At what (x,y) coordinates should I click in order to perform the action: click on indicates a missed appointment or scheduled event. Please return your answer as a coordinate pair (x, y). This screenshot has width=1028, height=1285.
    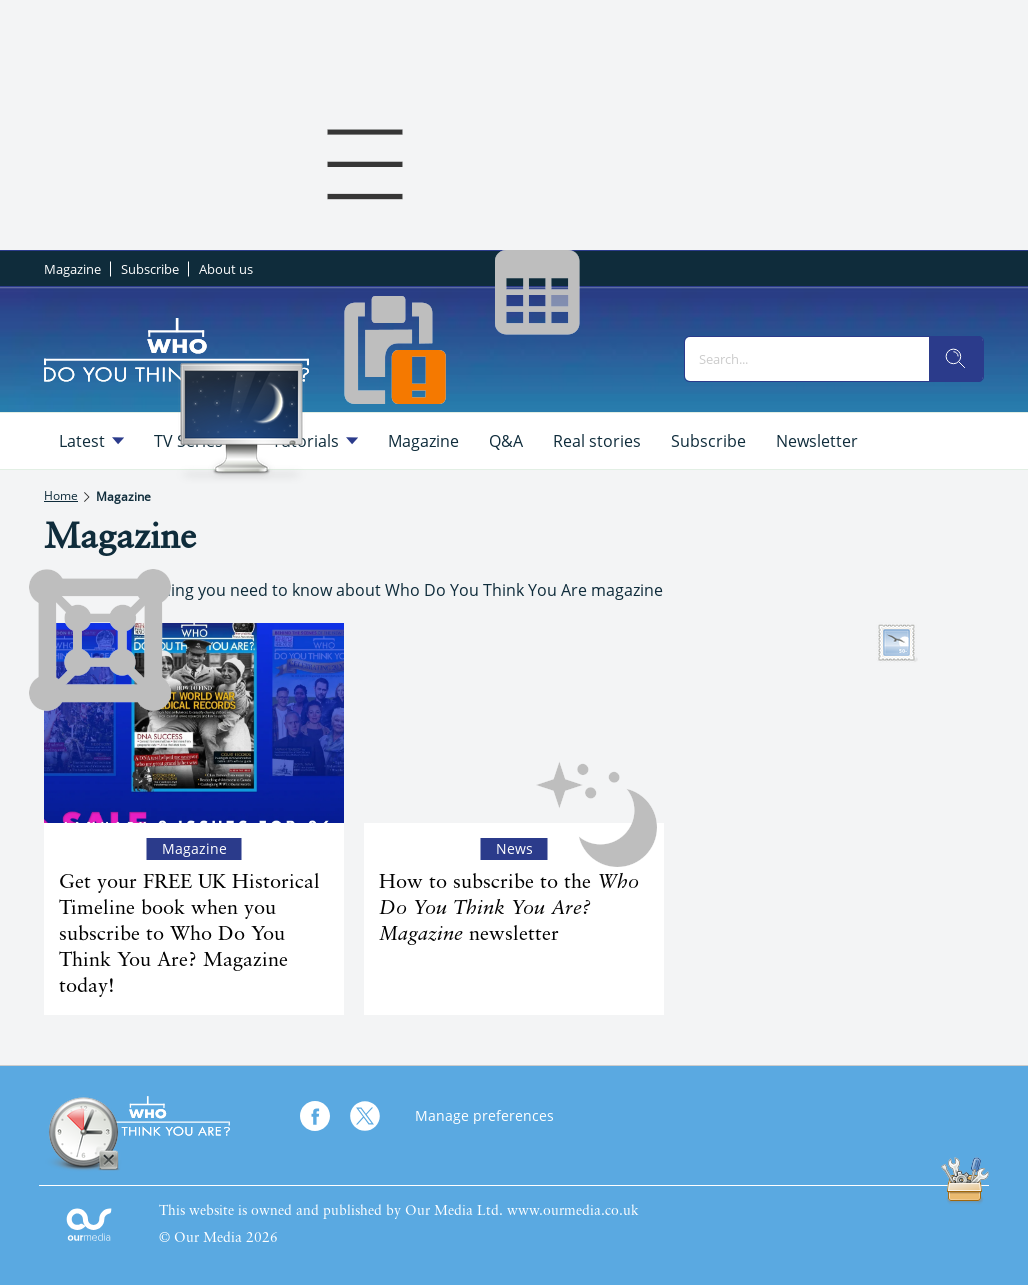
    Looking at the image, I should click on (85, 1132).